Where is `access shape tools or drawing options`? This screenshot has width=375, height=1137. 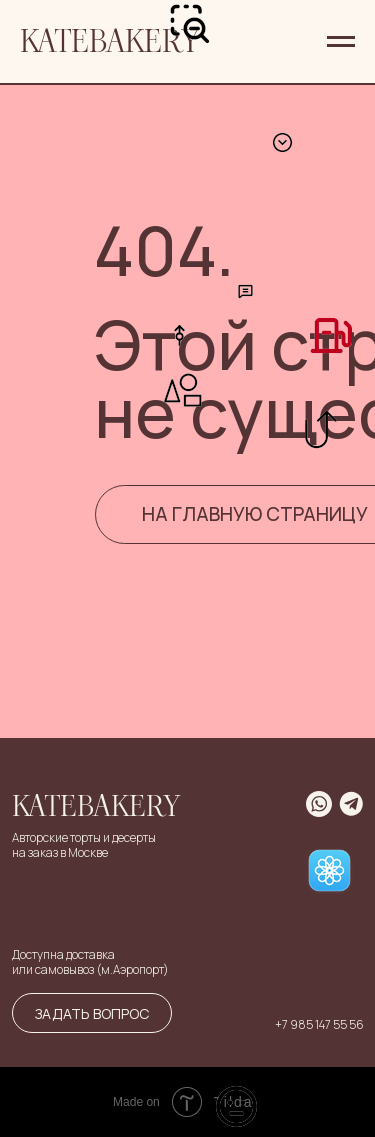
access shape tools or drawing options is located at coordinates (183, 391).